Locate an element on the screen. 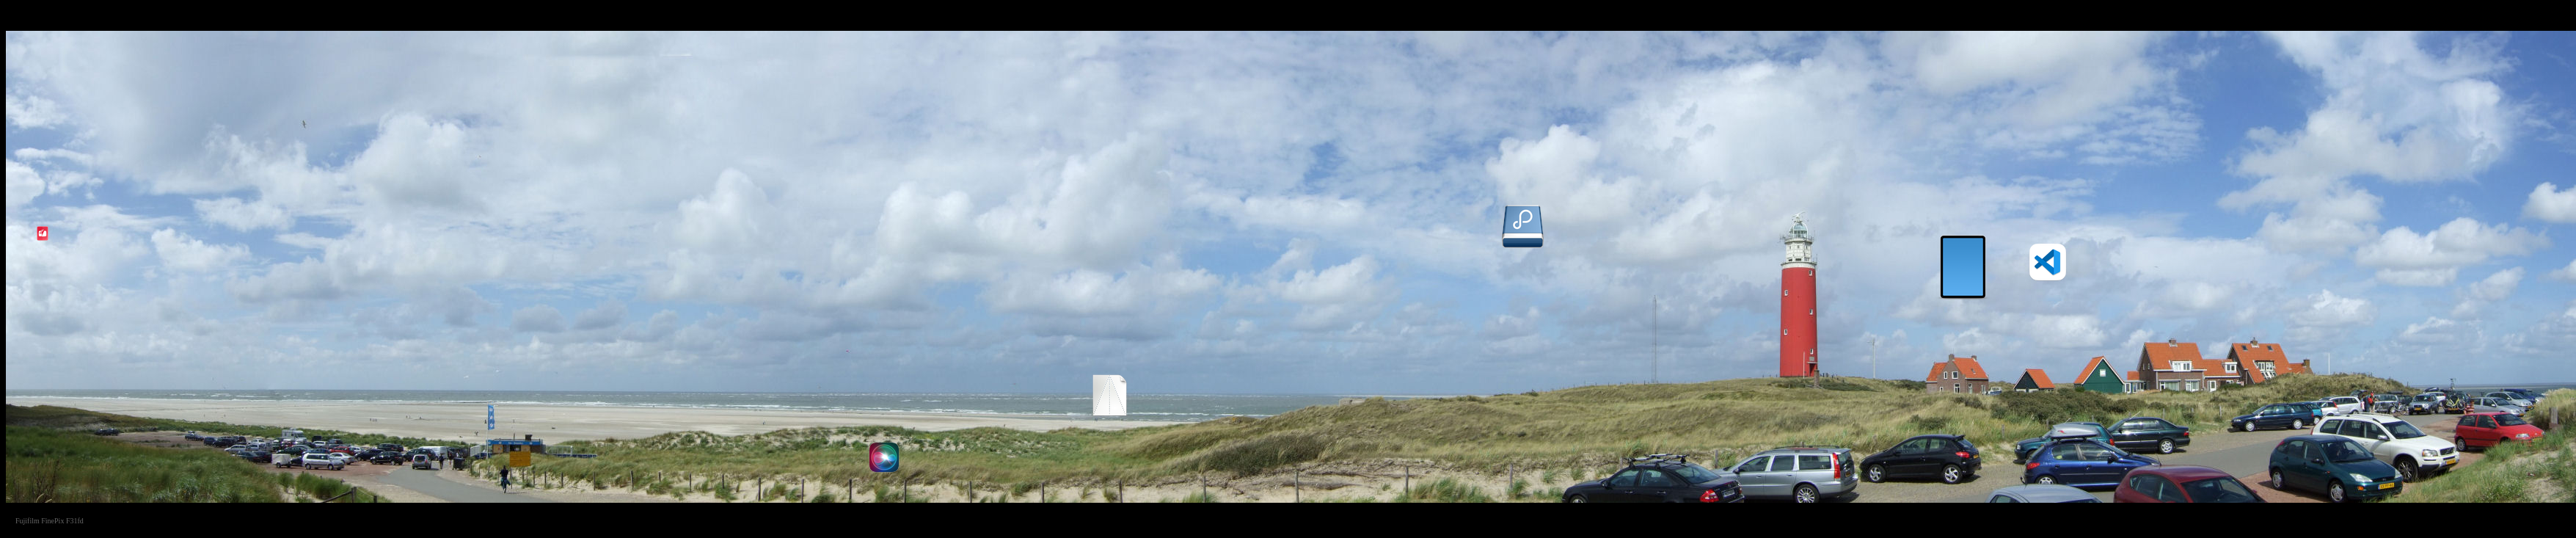 The width and height of the screenshot is (2576, 538). activate siri voice assistant is located at coordinates (884, 457).